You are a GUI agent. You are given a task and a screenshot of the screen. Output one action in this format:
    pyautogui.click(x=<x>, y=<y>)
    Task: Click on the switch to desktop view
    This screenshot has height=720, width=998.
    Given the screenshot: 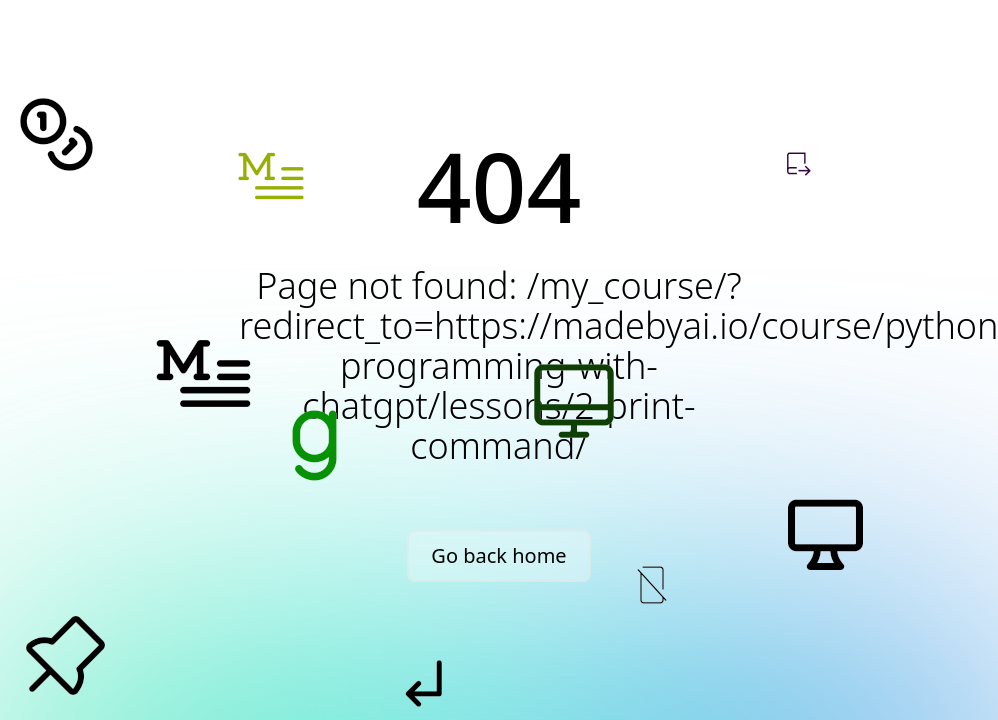 What is the action you would take?
    pyautogui.click(x=574, y=398)
    